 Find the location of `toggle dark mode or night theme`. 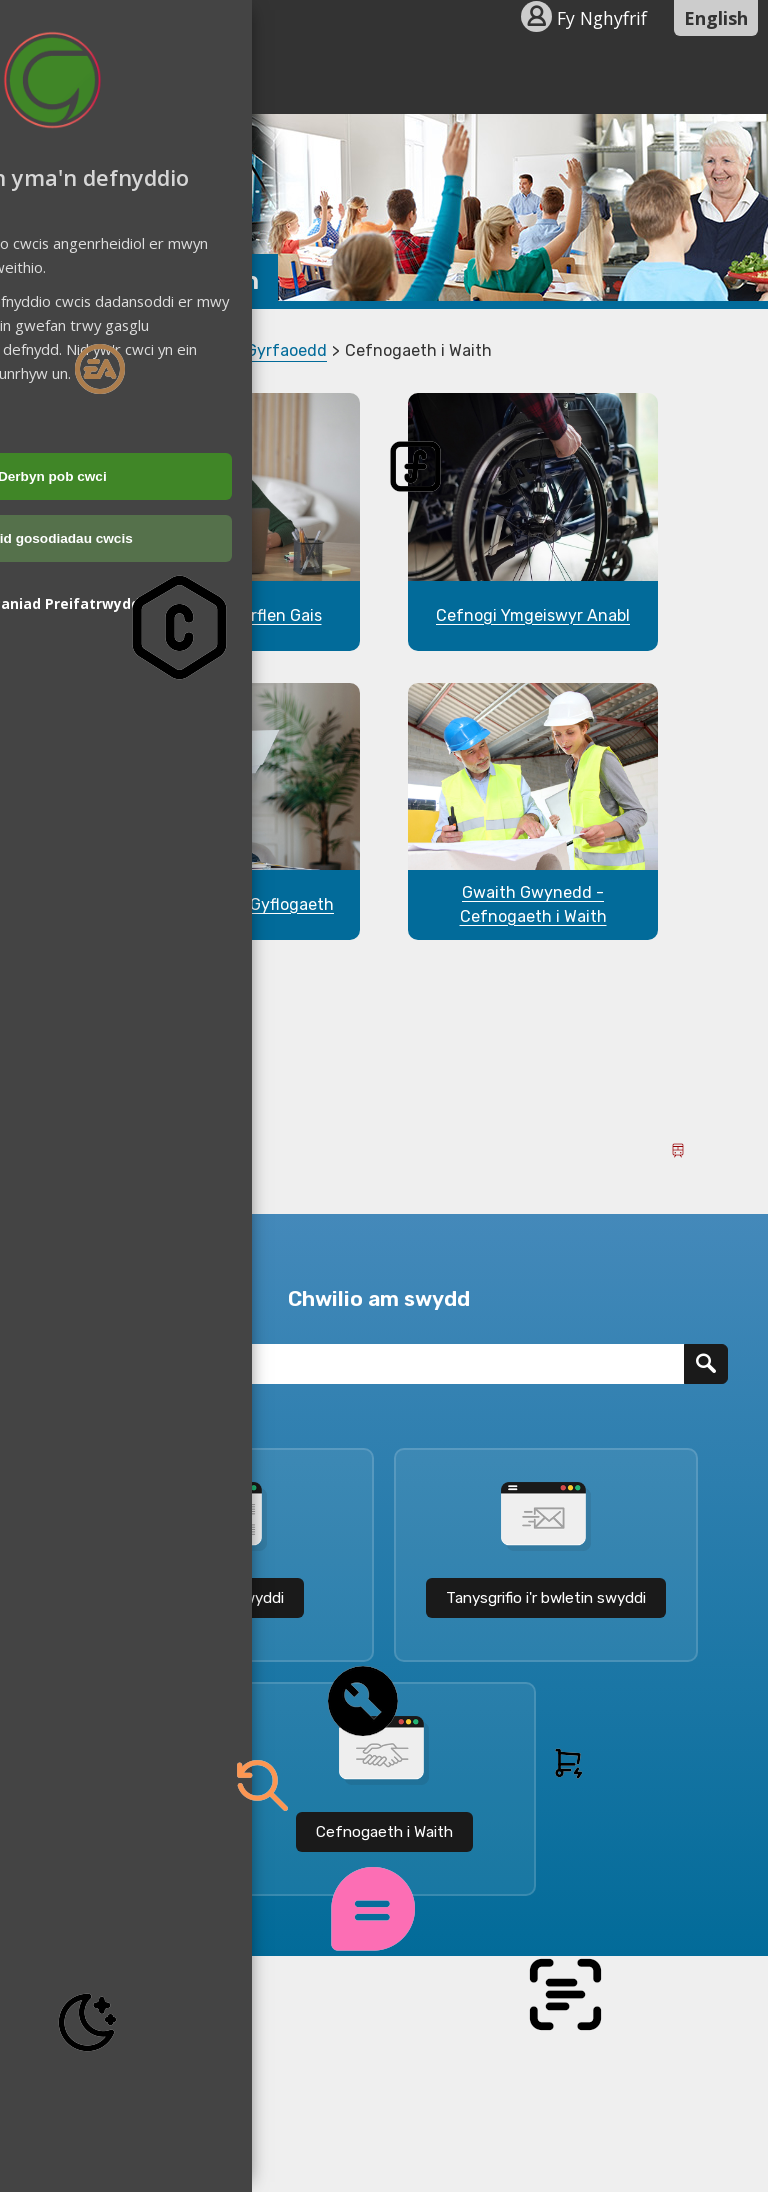

toggle dark mode or night theme is located at coordinates (87, 2022).